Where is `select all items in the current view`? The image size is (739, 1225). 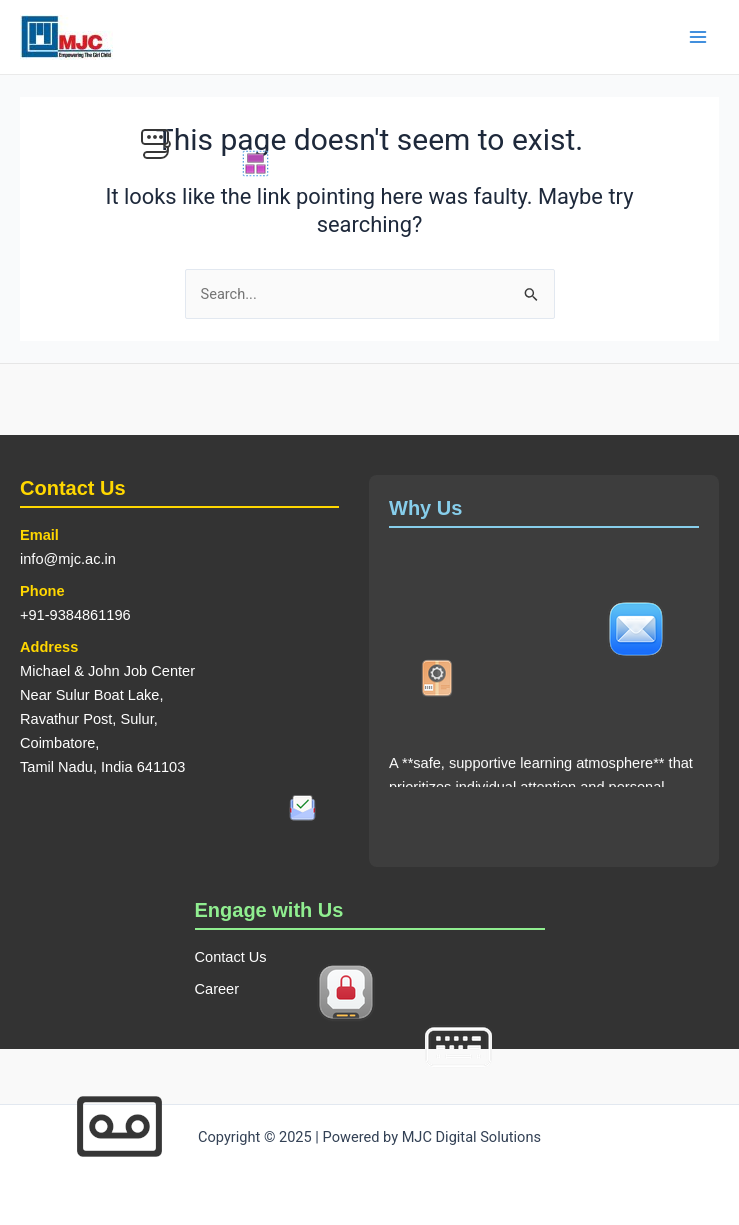 select all items in the current view is located at coordinates (255, 163).